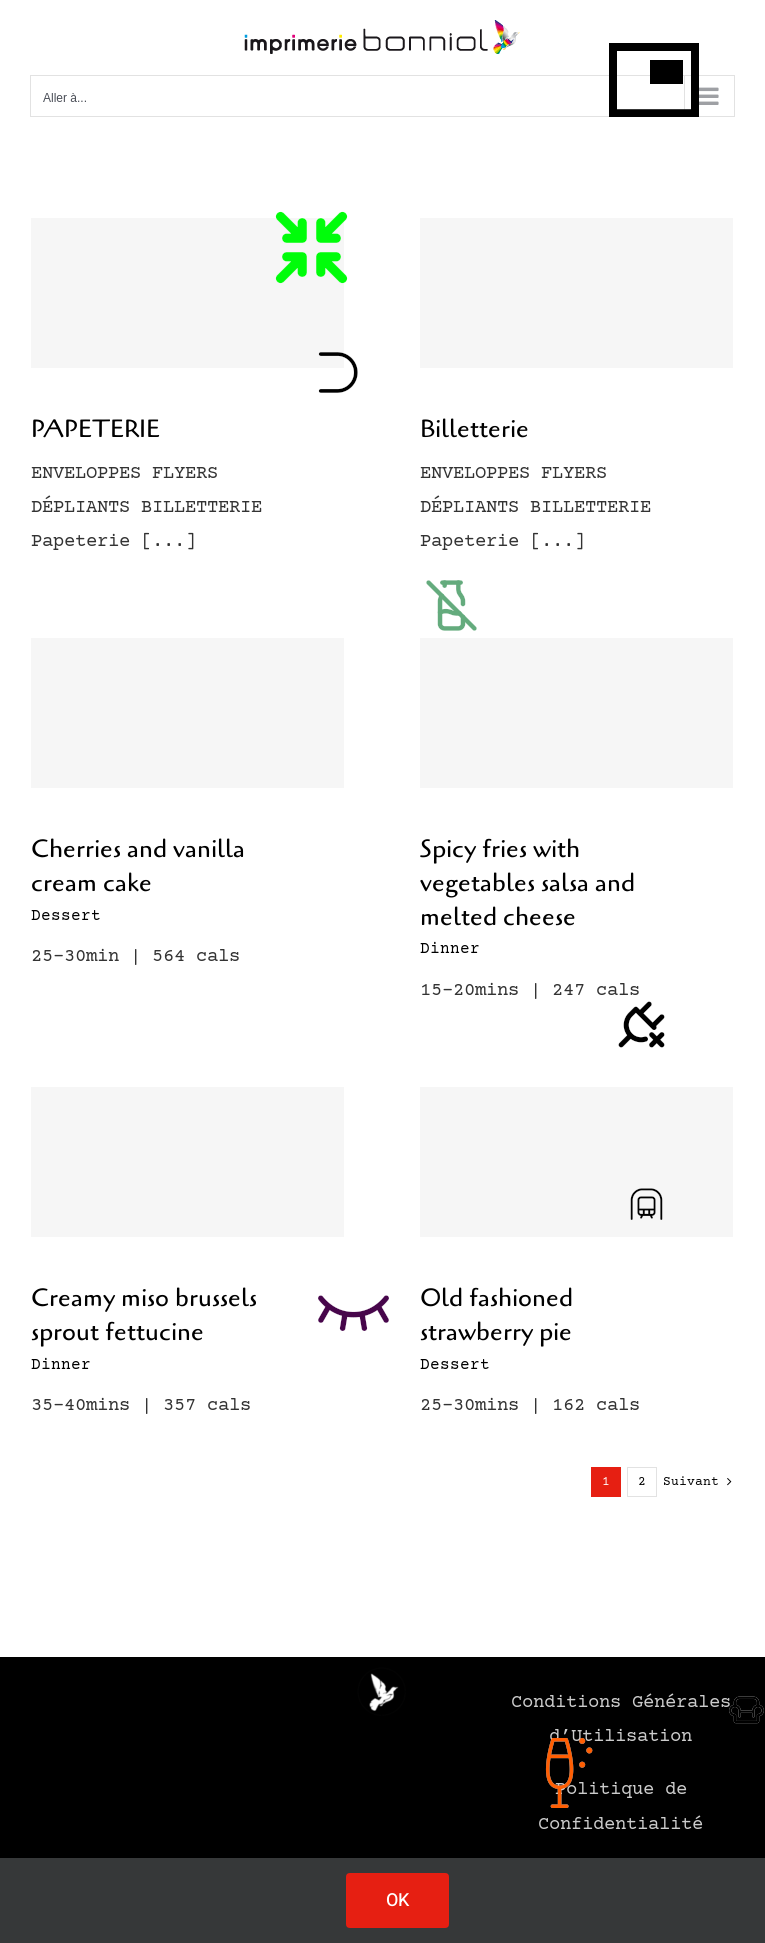 Image resolution: width=765 pixels, height=1943 pixels. I want to click on hide password or sensitive content, so click(353, 1306).